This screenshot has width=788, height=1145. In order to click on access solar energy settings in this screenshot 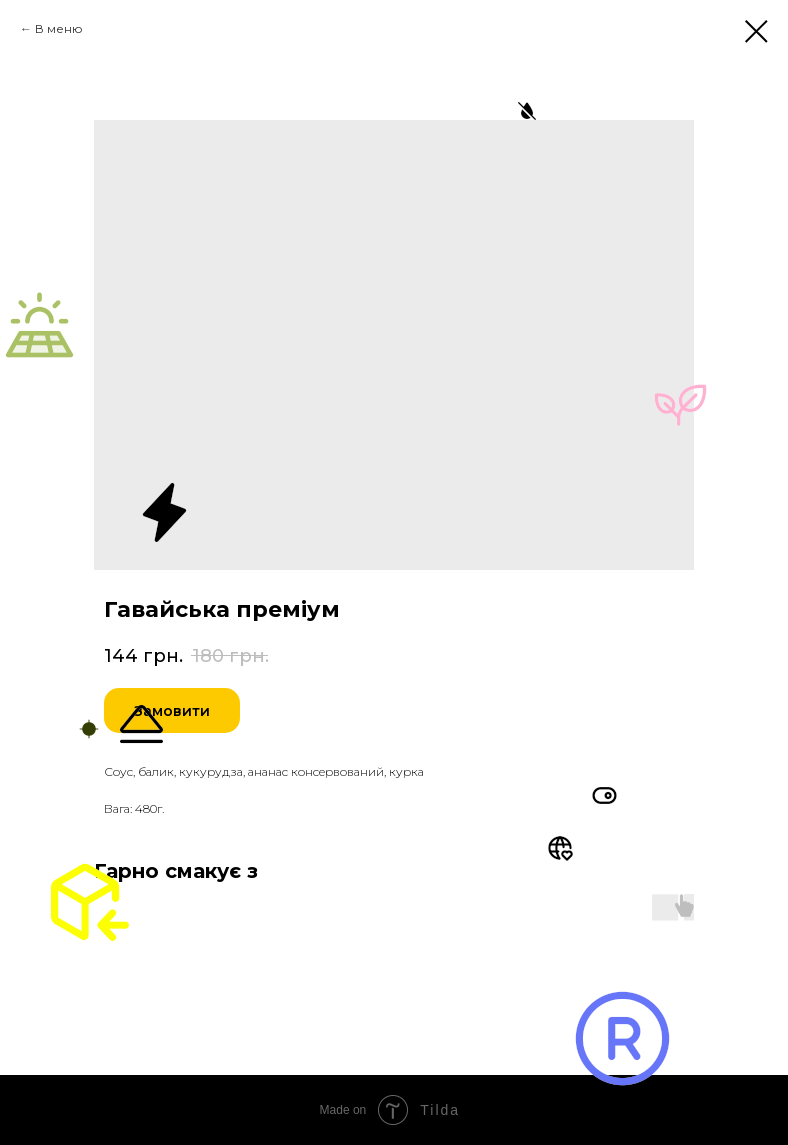, I will do `click(39, 328)`.